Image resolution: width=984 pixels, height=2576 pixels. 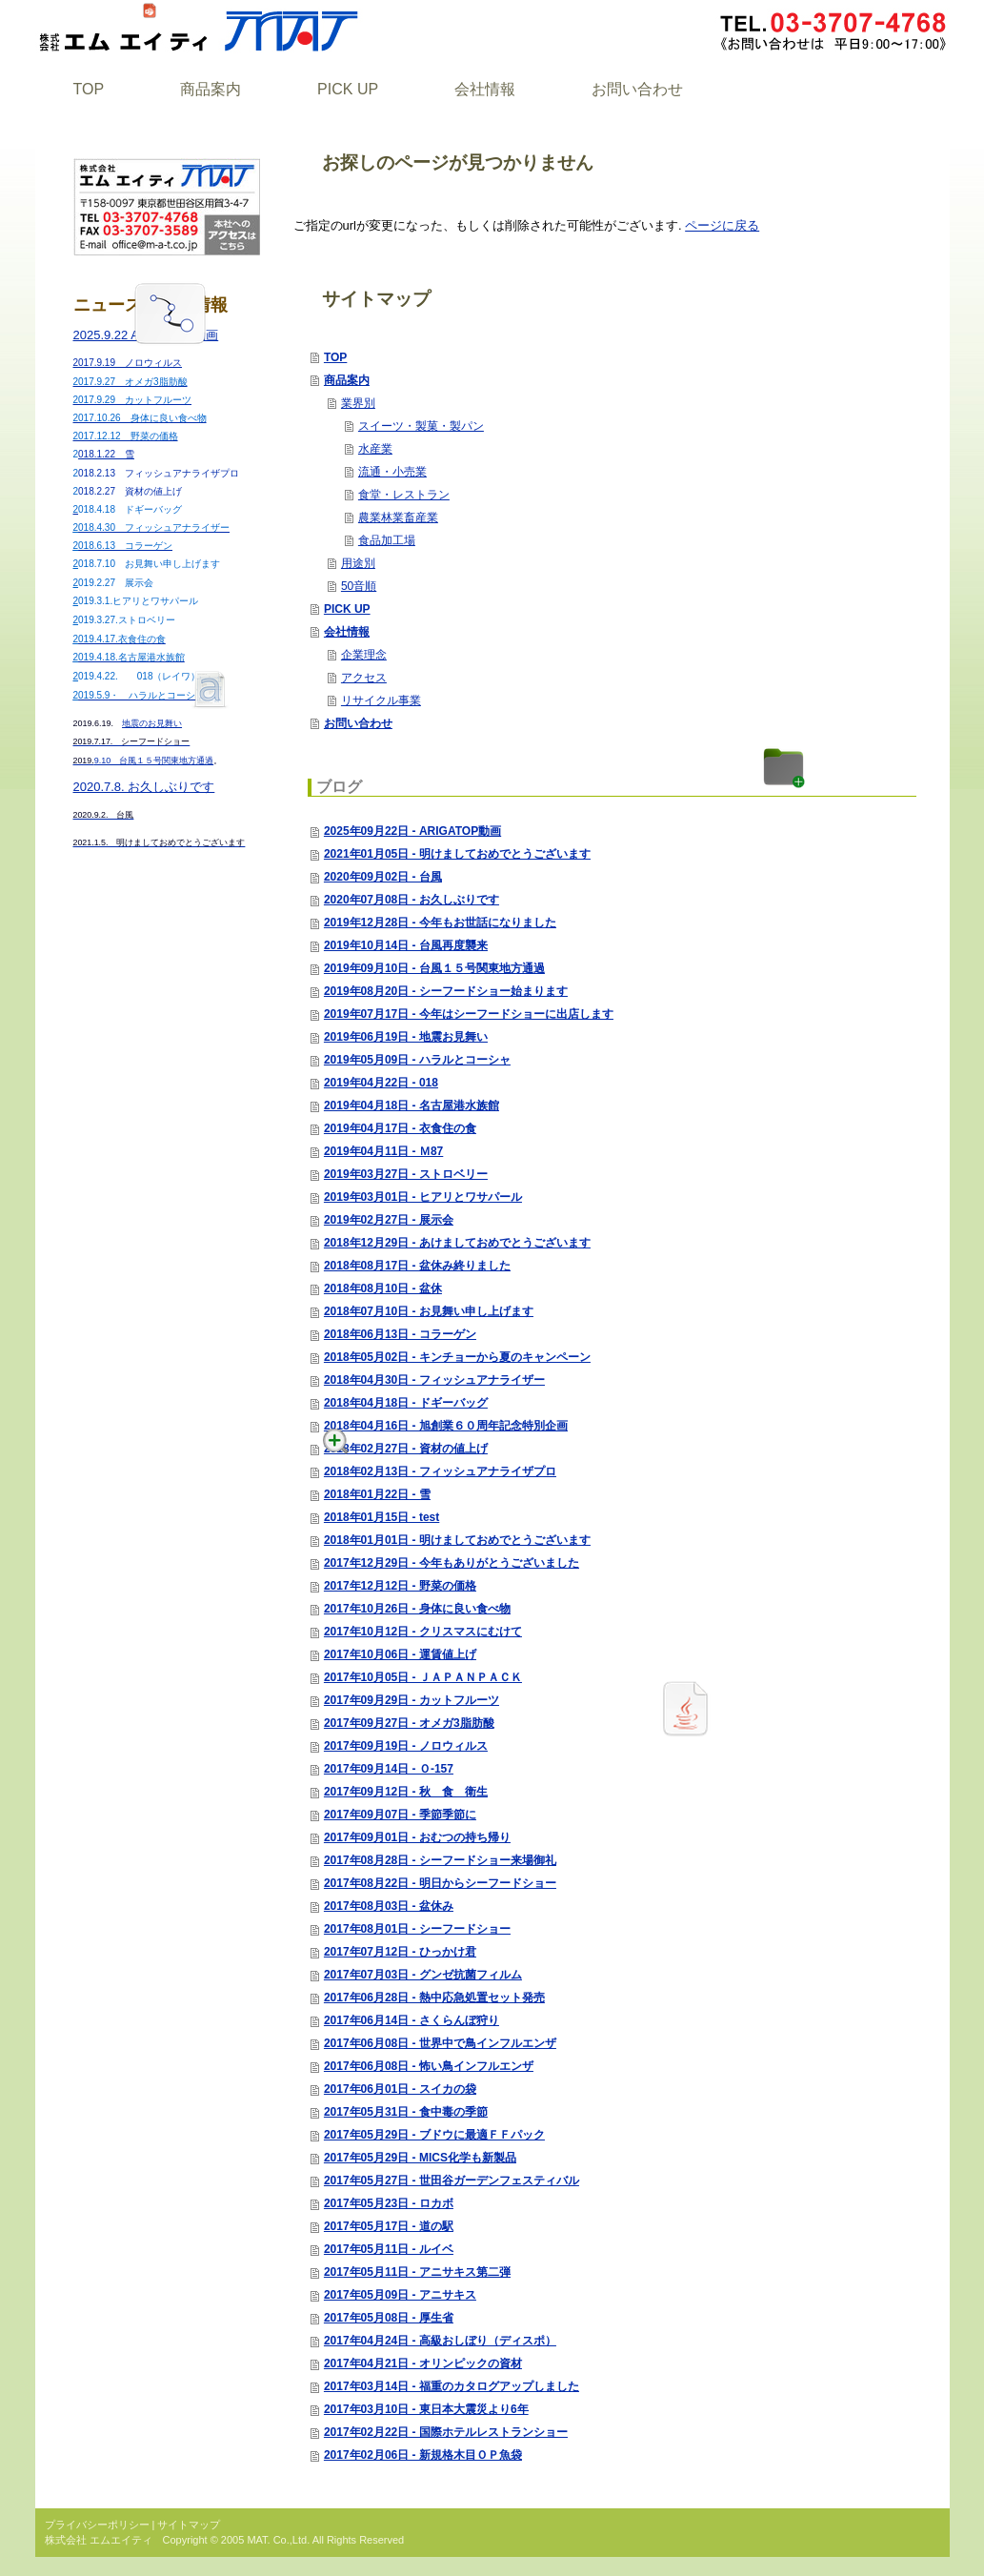 I want to click on a font file type indicator, so click(x=211, y=689).